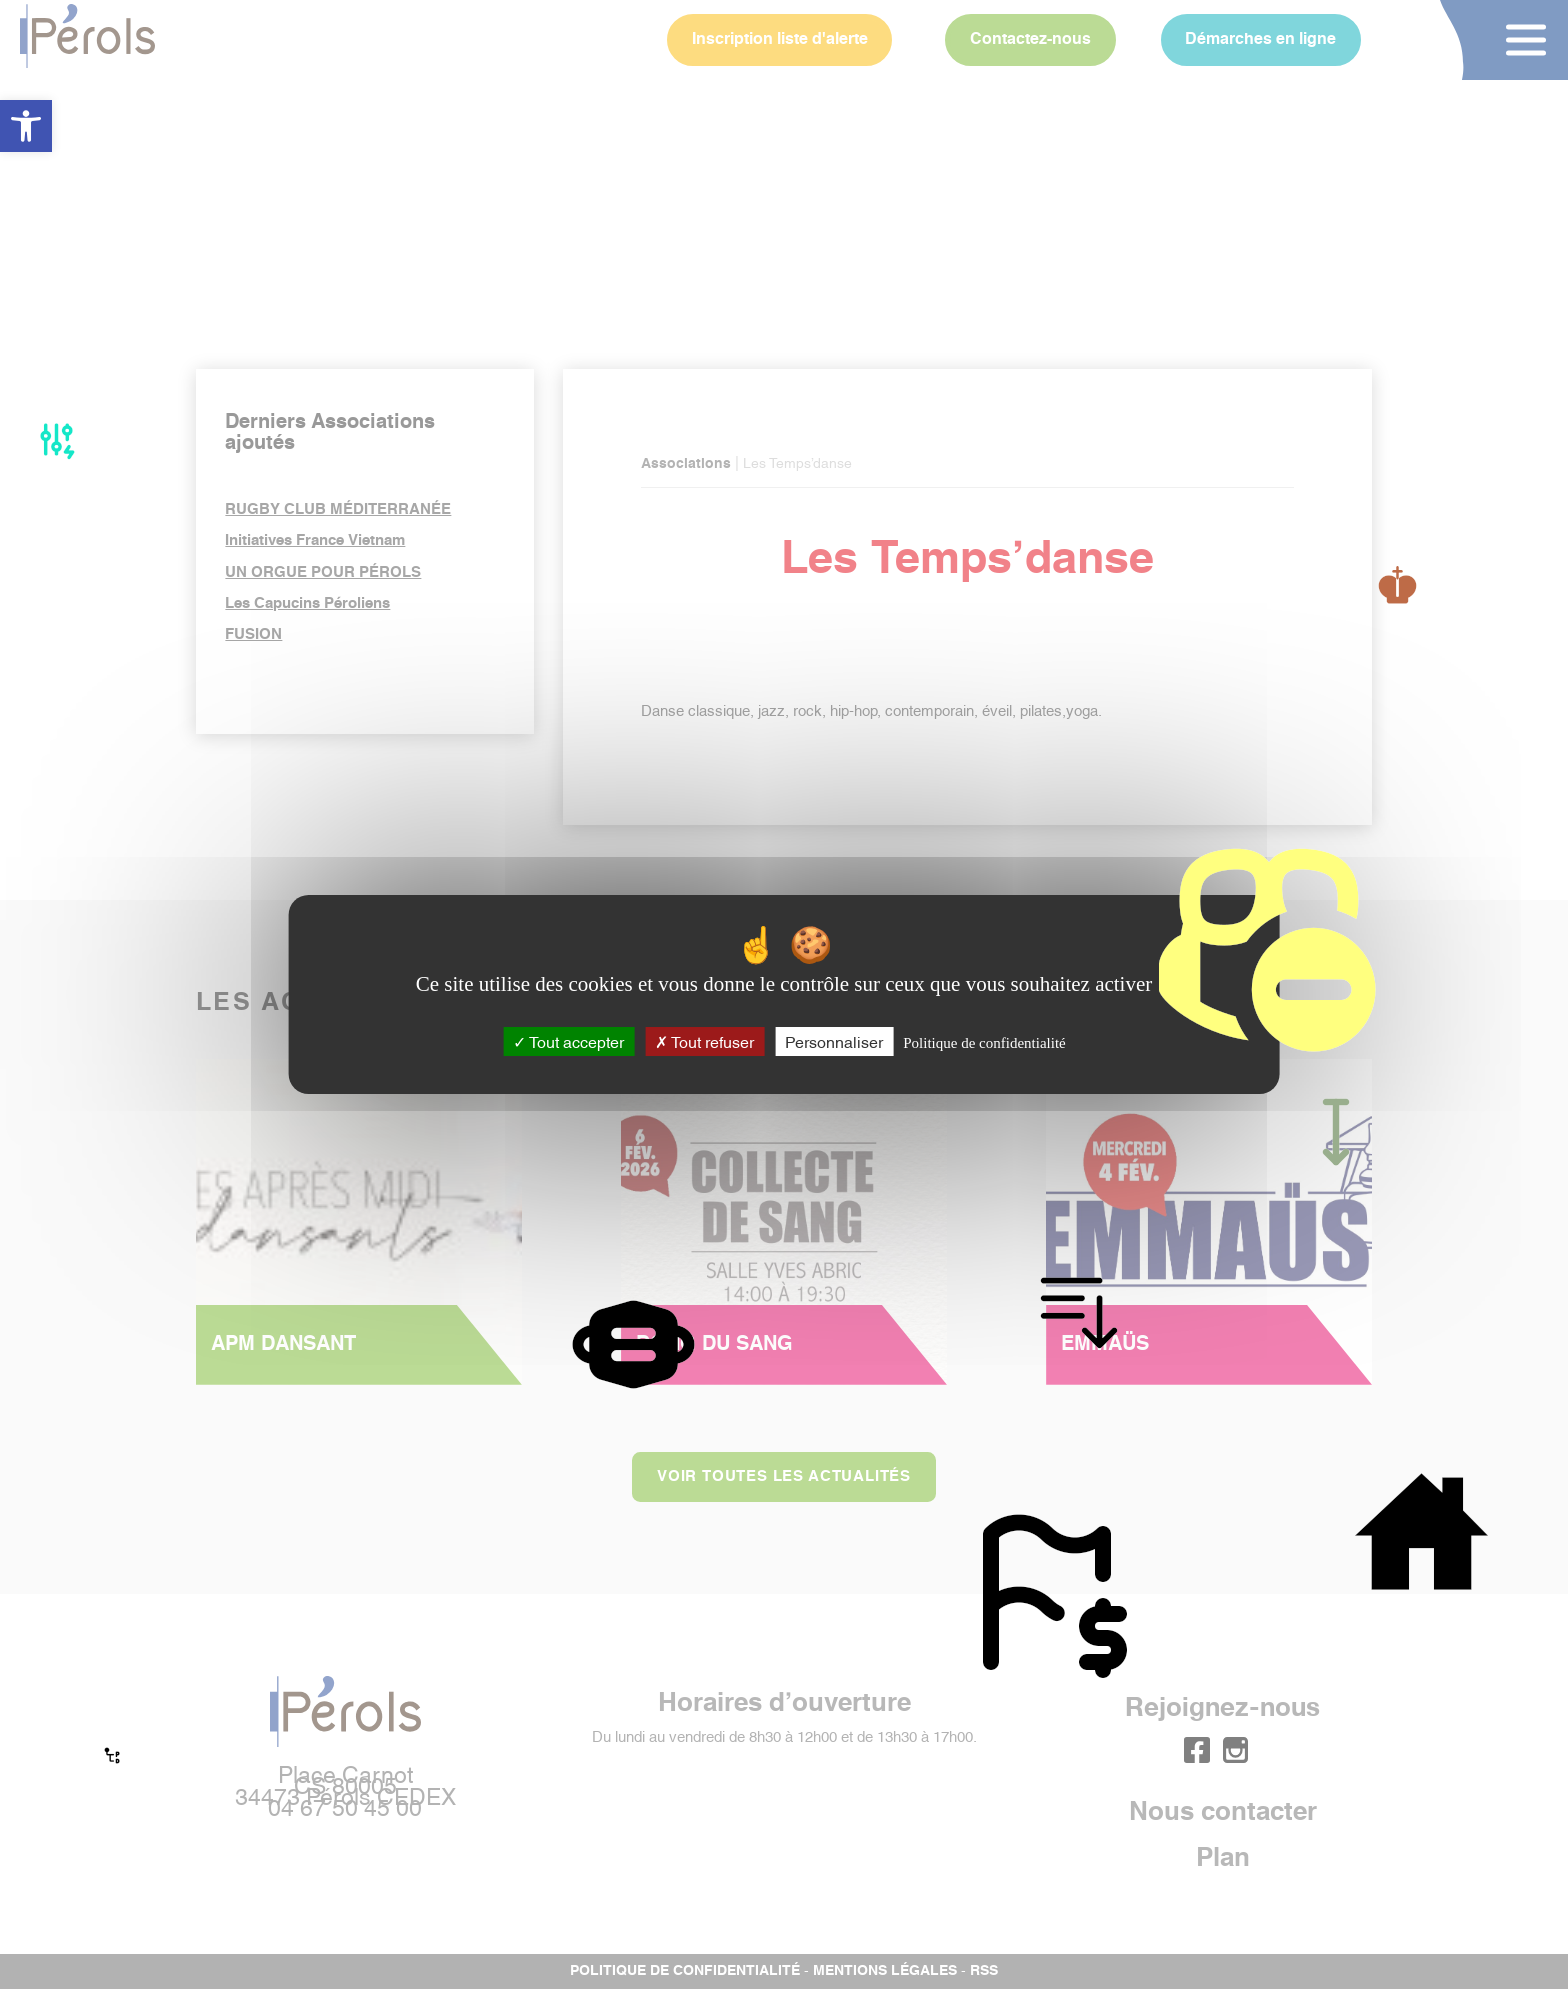  Describe the element at coordinates (1079, 1310) in the screenshot. I see `sort list in descending order` at that location.